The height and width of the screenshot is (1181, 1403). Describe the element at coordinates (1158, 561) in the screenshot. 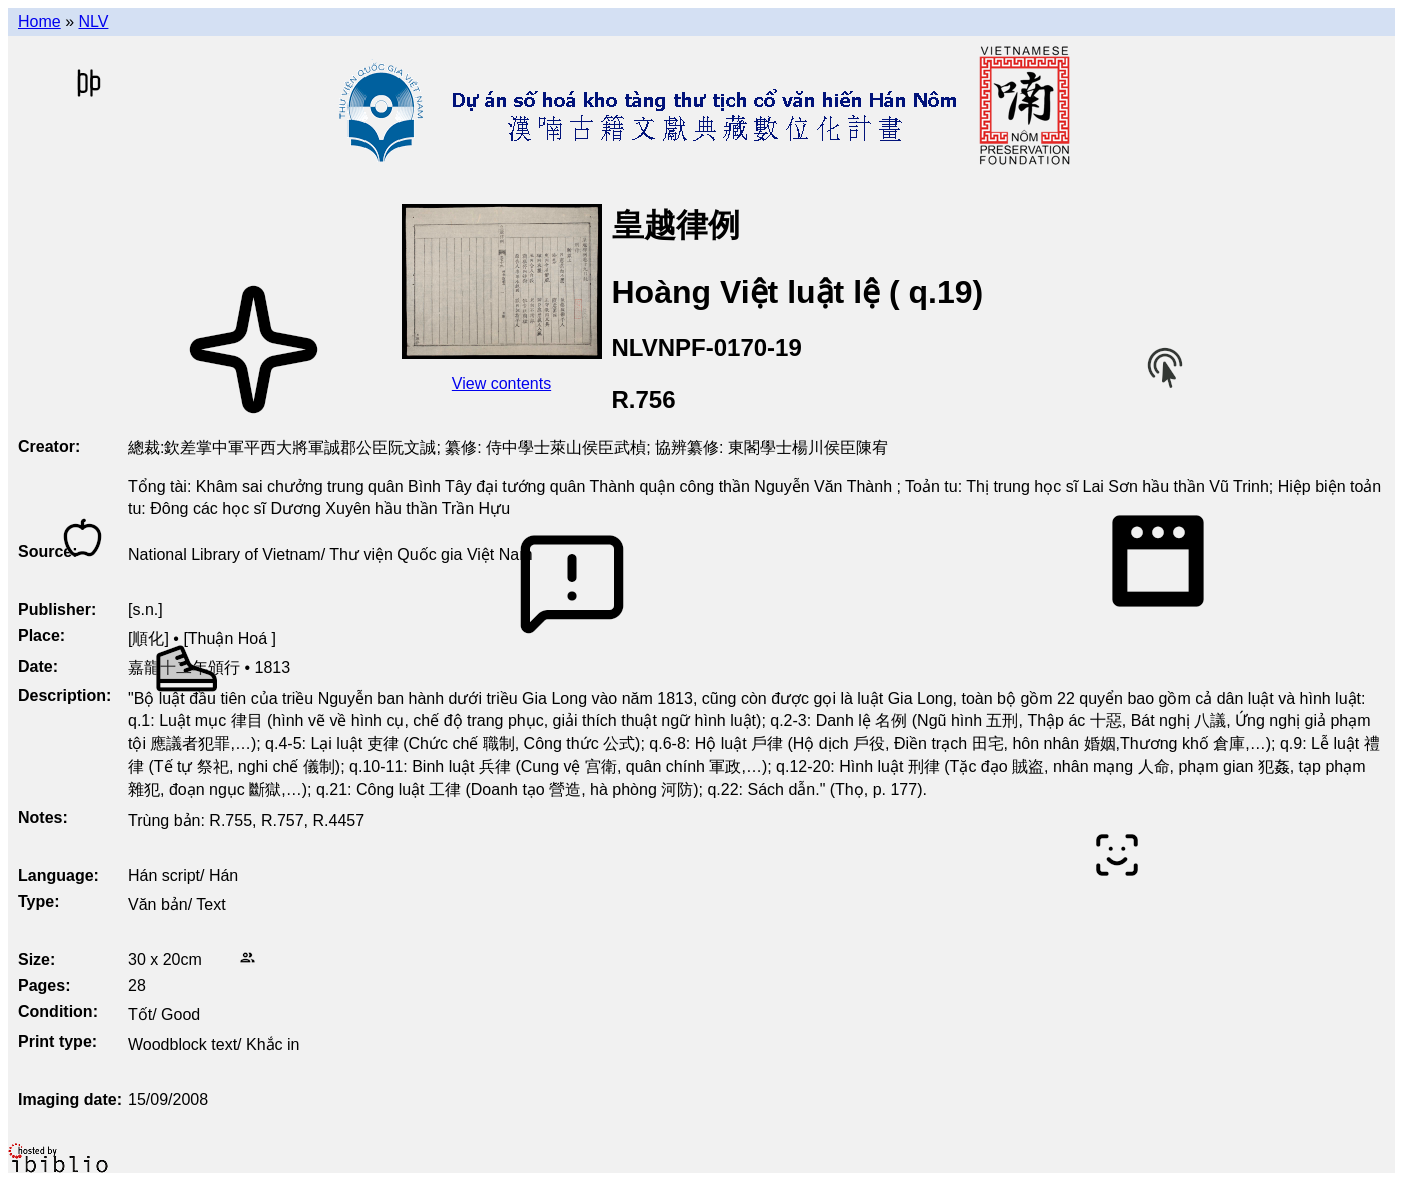

I see `access oven or cooking controls` at that location.